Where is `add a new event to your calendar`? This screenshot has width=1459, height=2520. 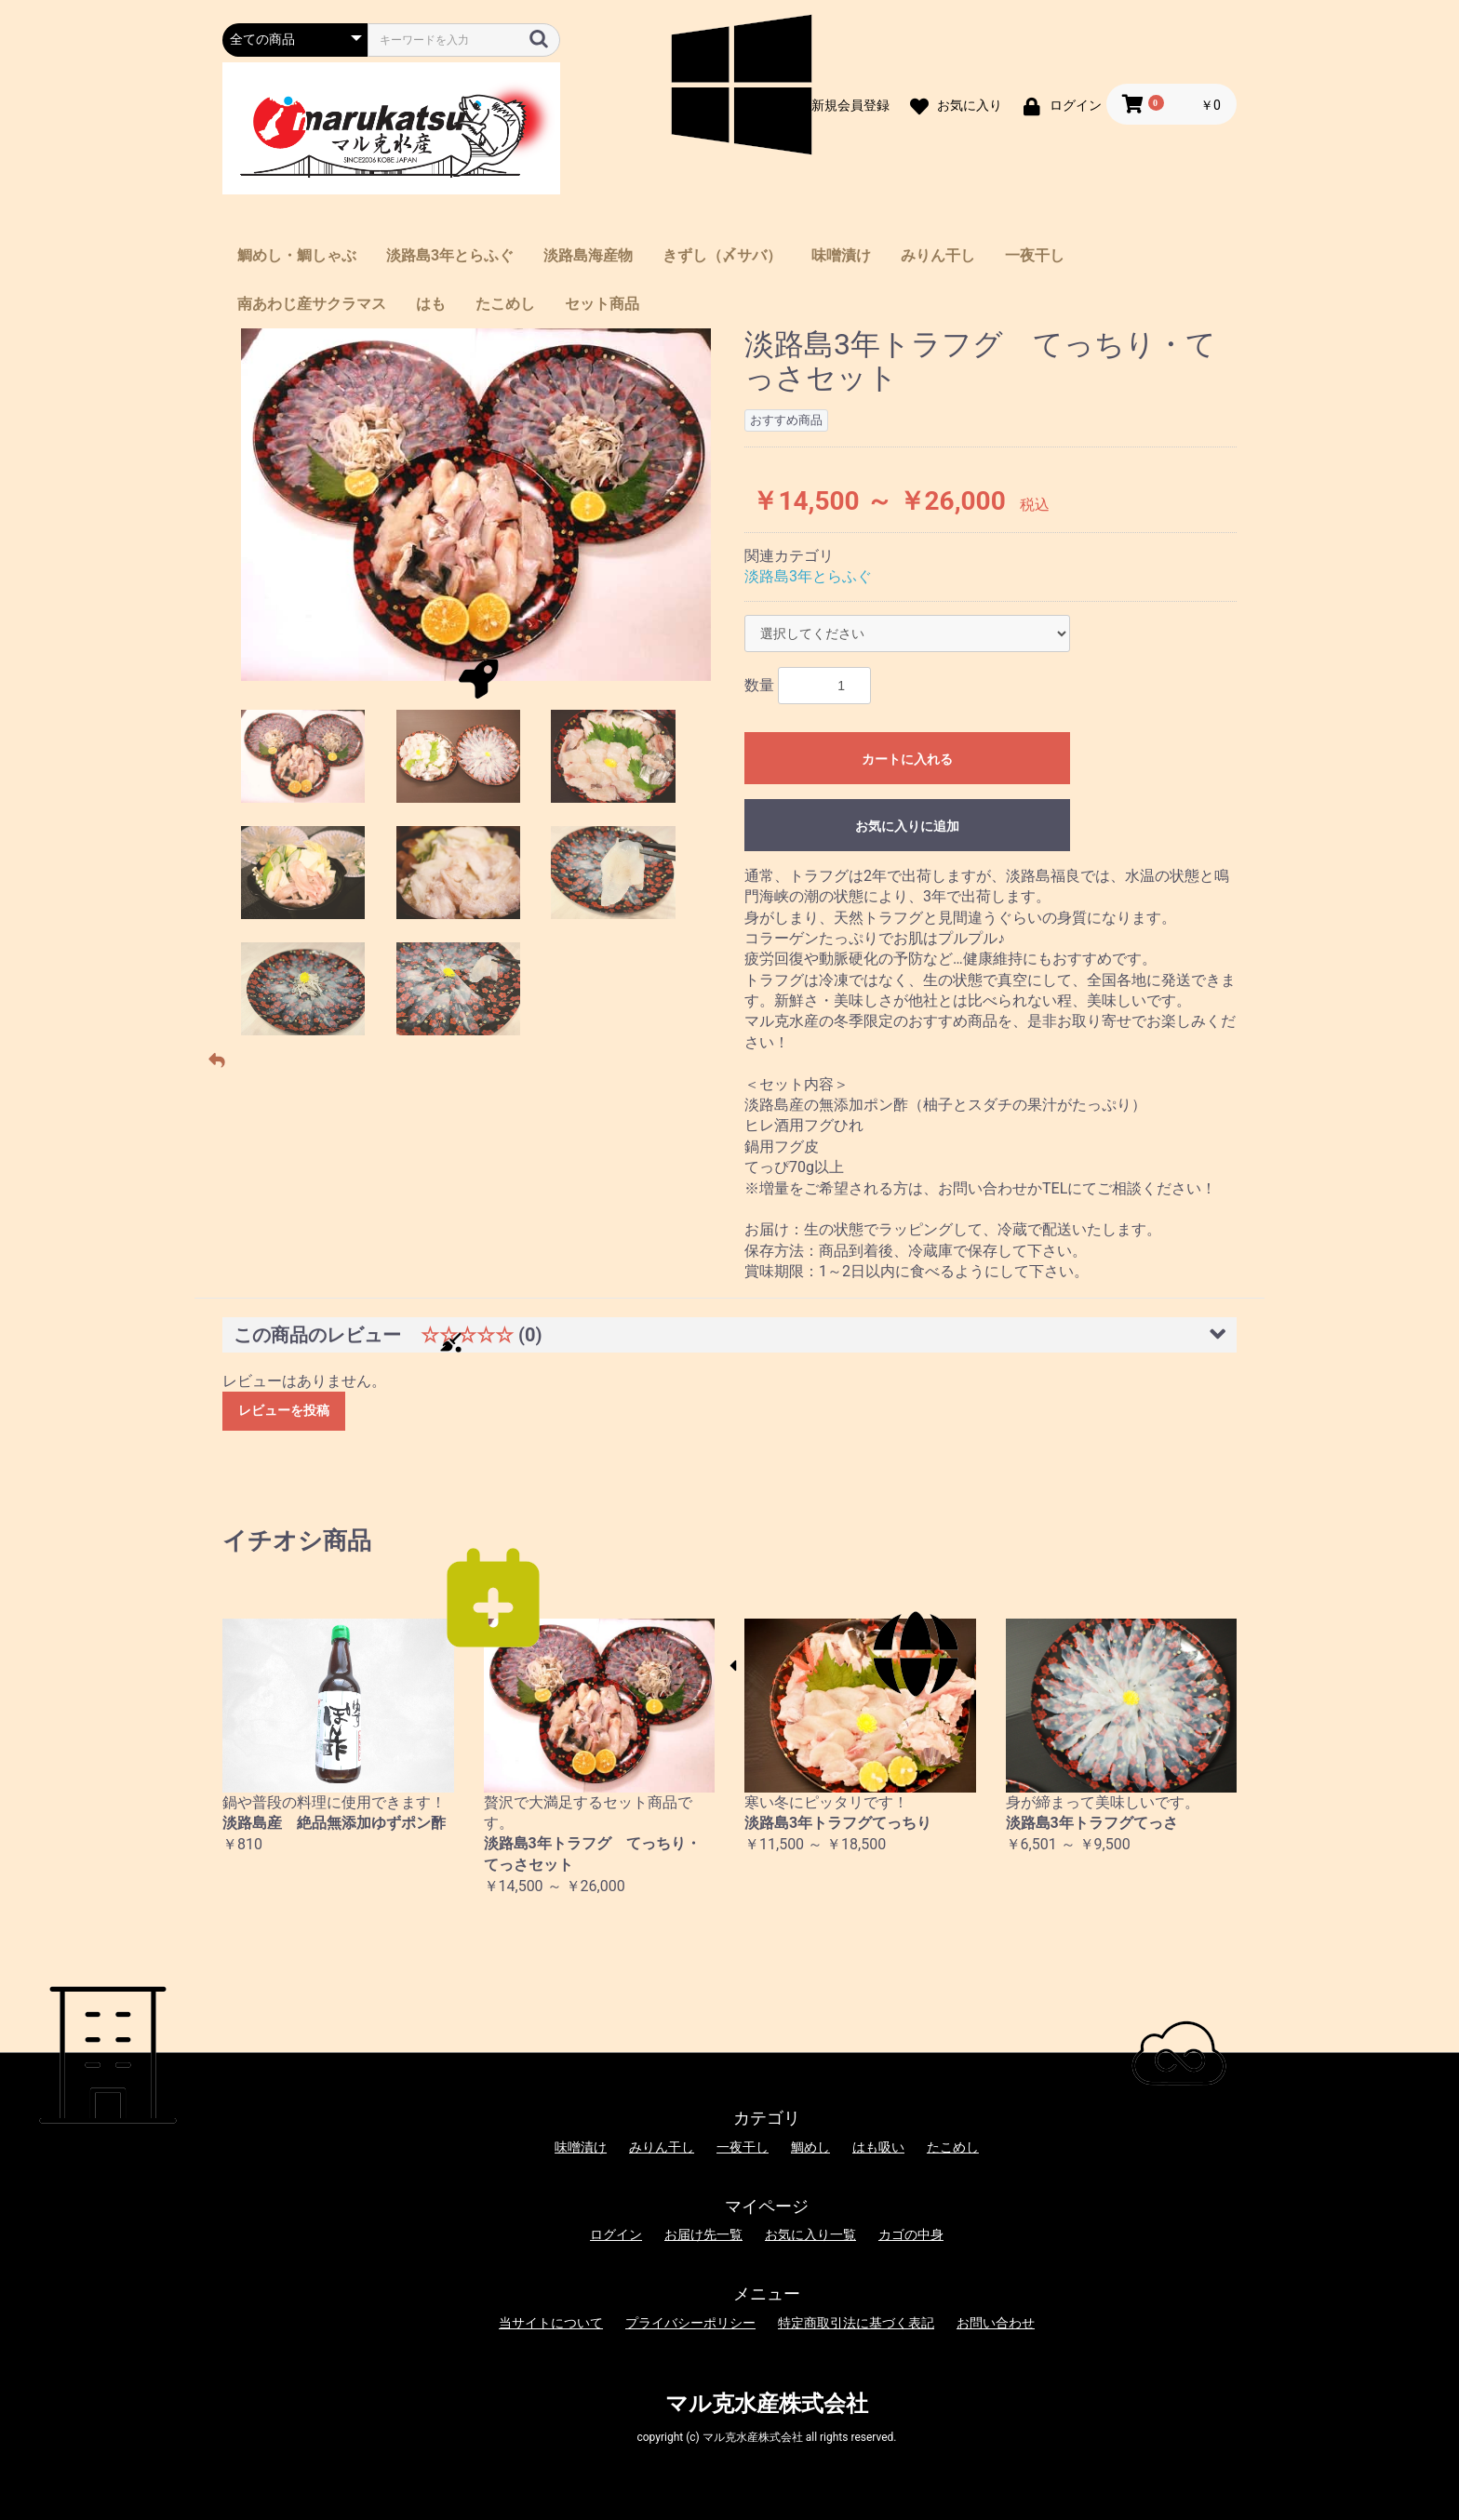
add a new event to your calendar is located at coordinates (493, 1601).